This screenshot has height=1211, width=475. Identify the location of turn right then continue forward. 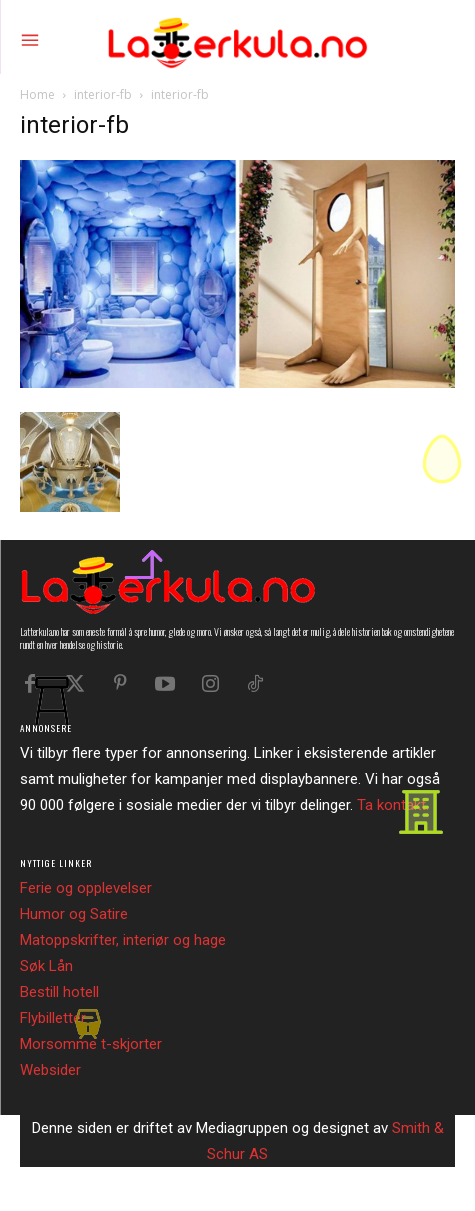
(145, 566).